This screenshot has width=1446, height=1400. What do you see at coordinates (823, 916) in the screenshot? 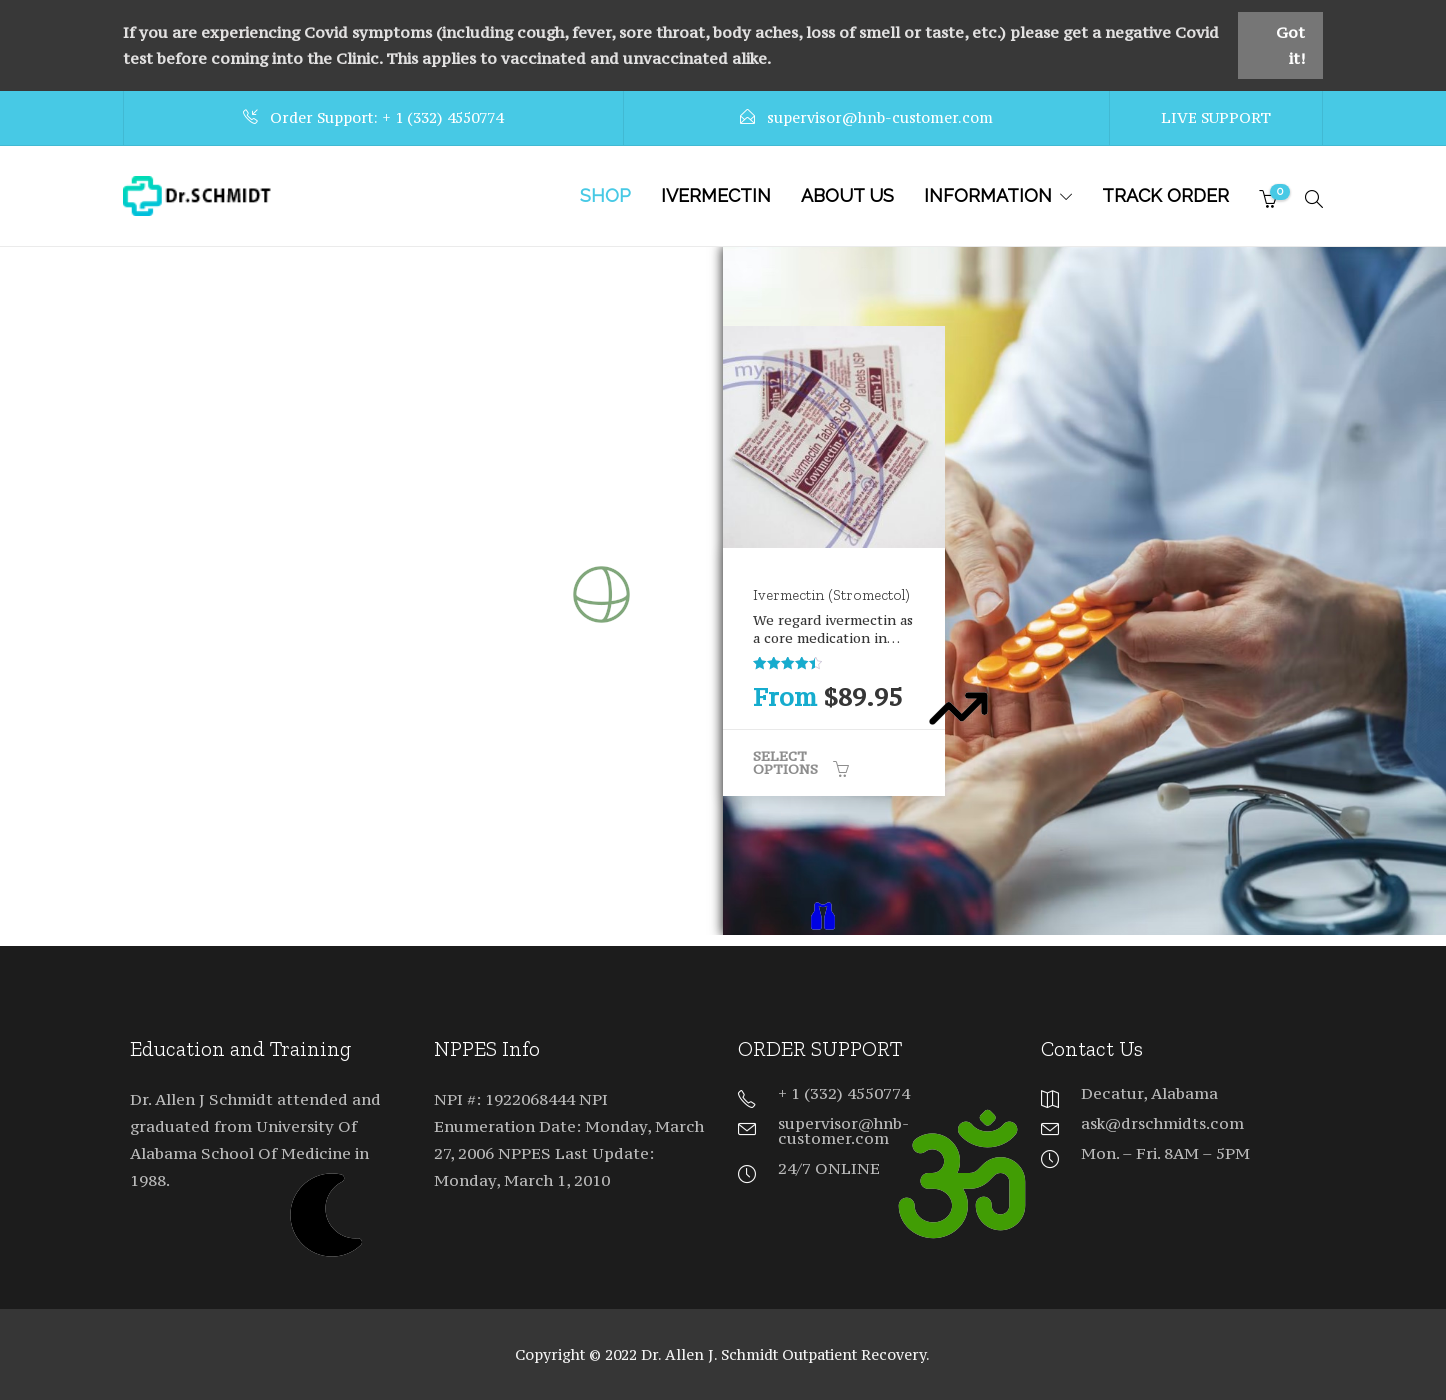
I see `select safety vest or protective gear` at bounding box center [823, 916].